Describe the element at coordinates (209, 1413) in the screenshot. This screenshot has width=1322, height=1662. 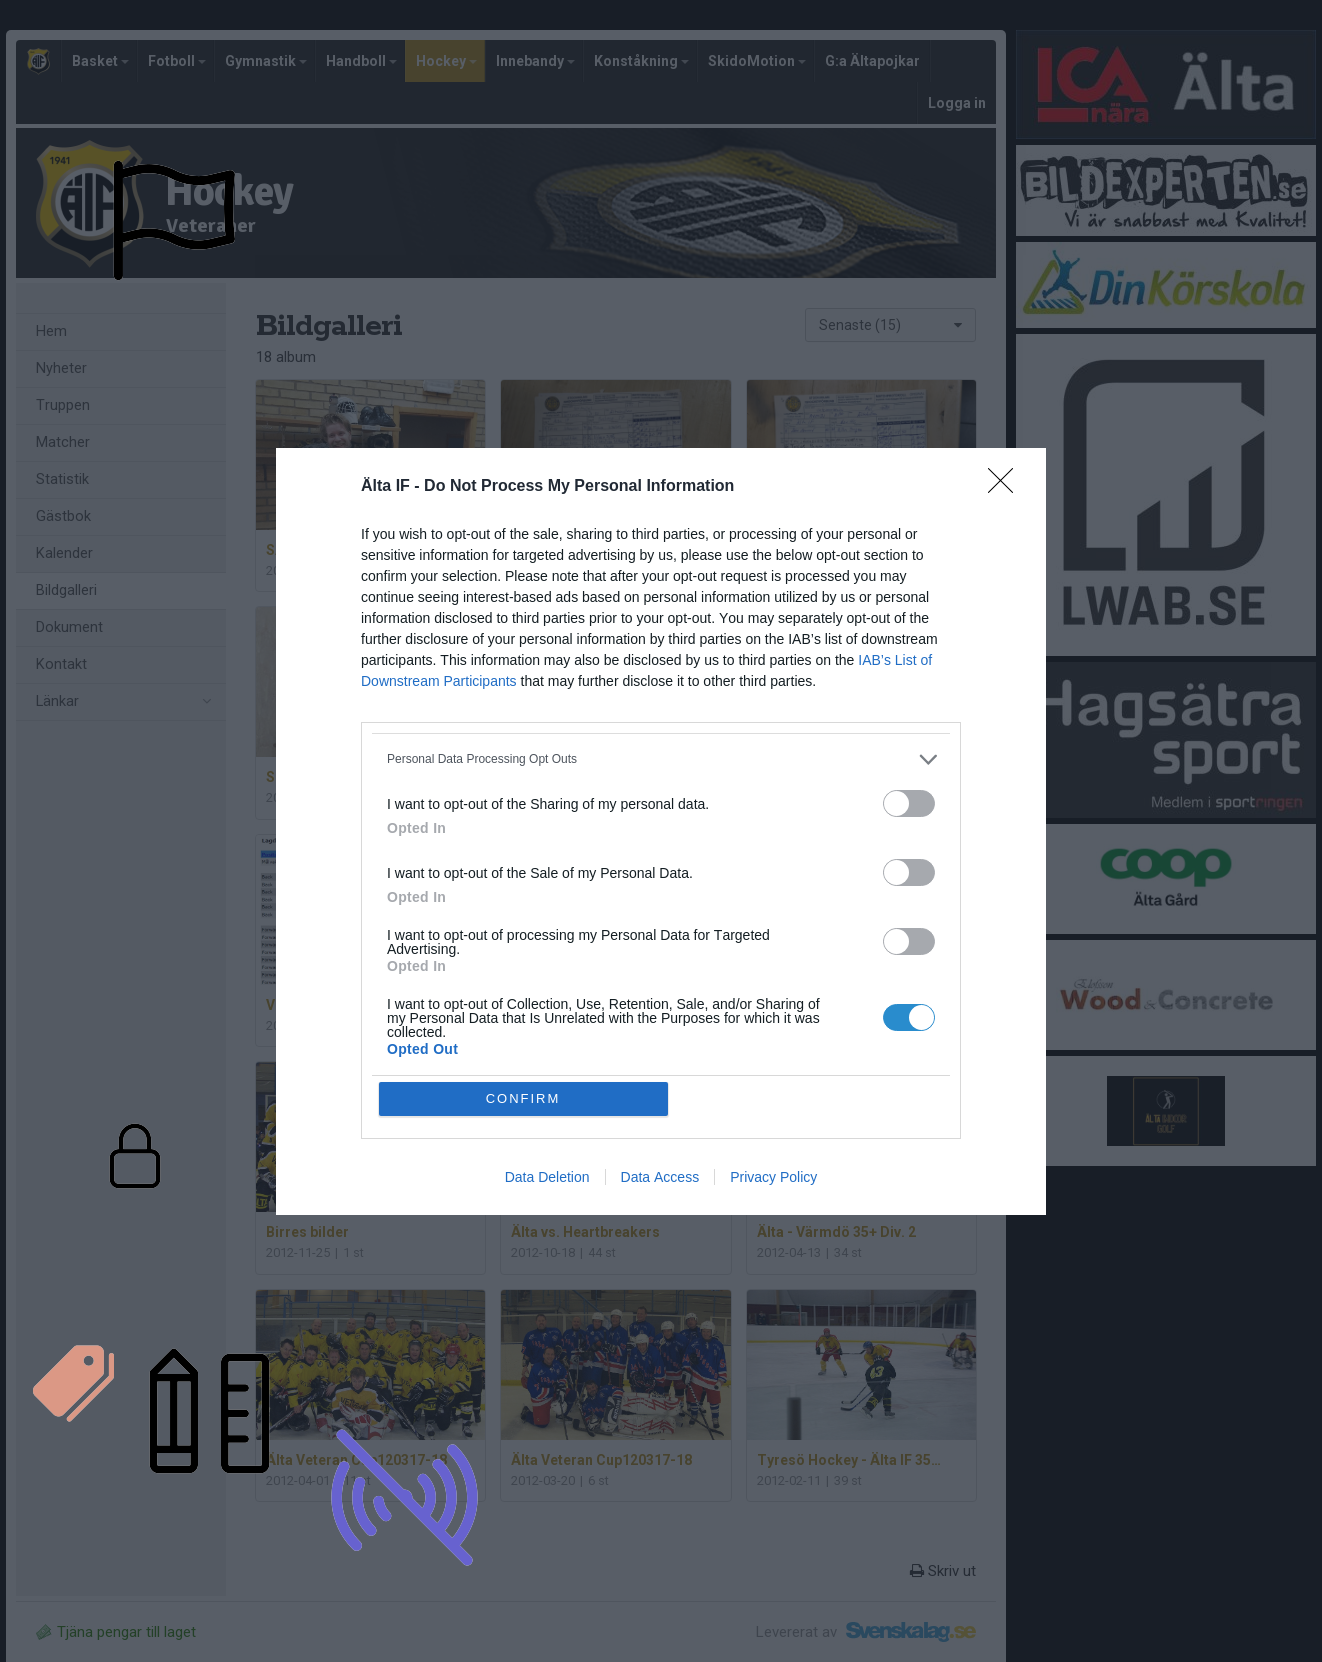
I see `access design or editing tools` at that location.